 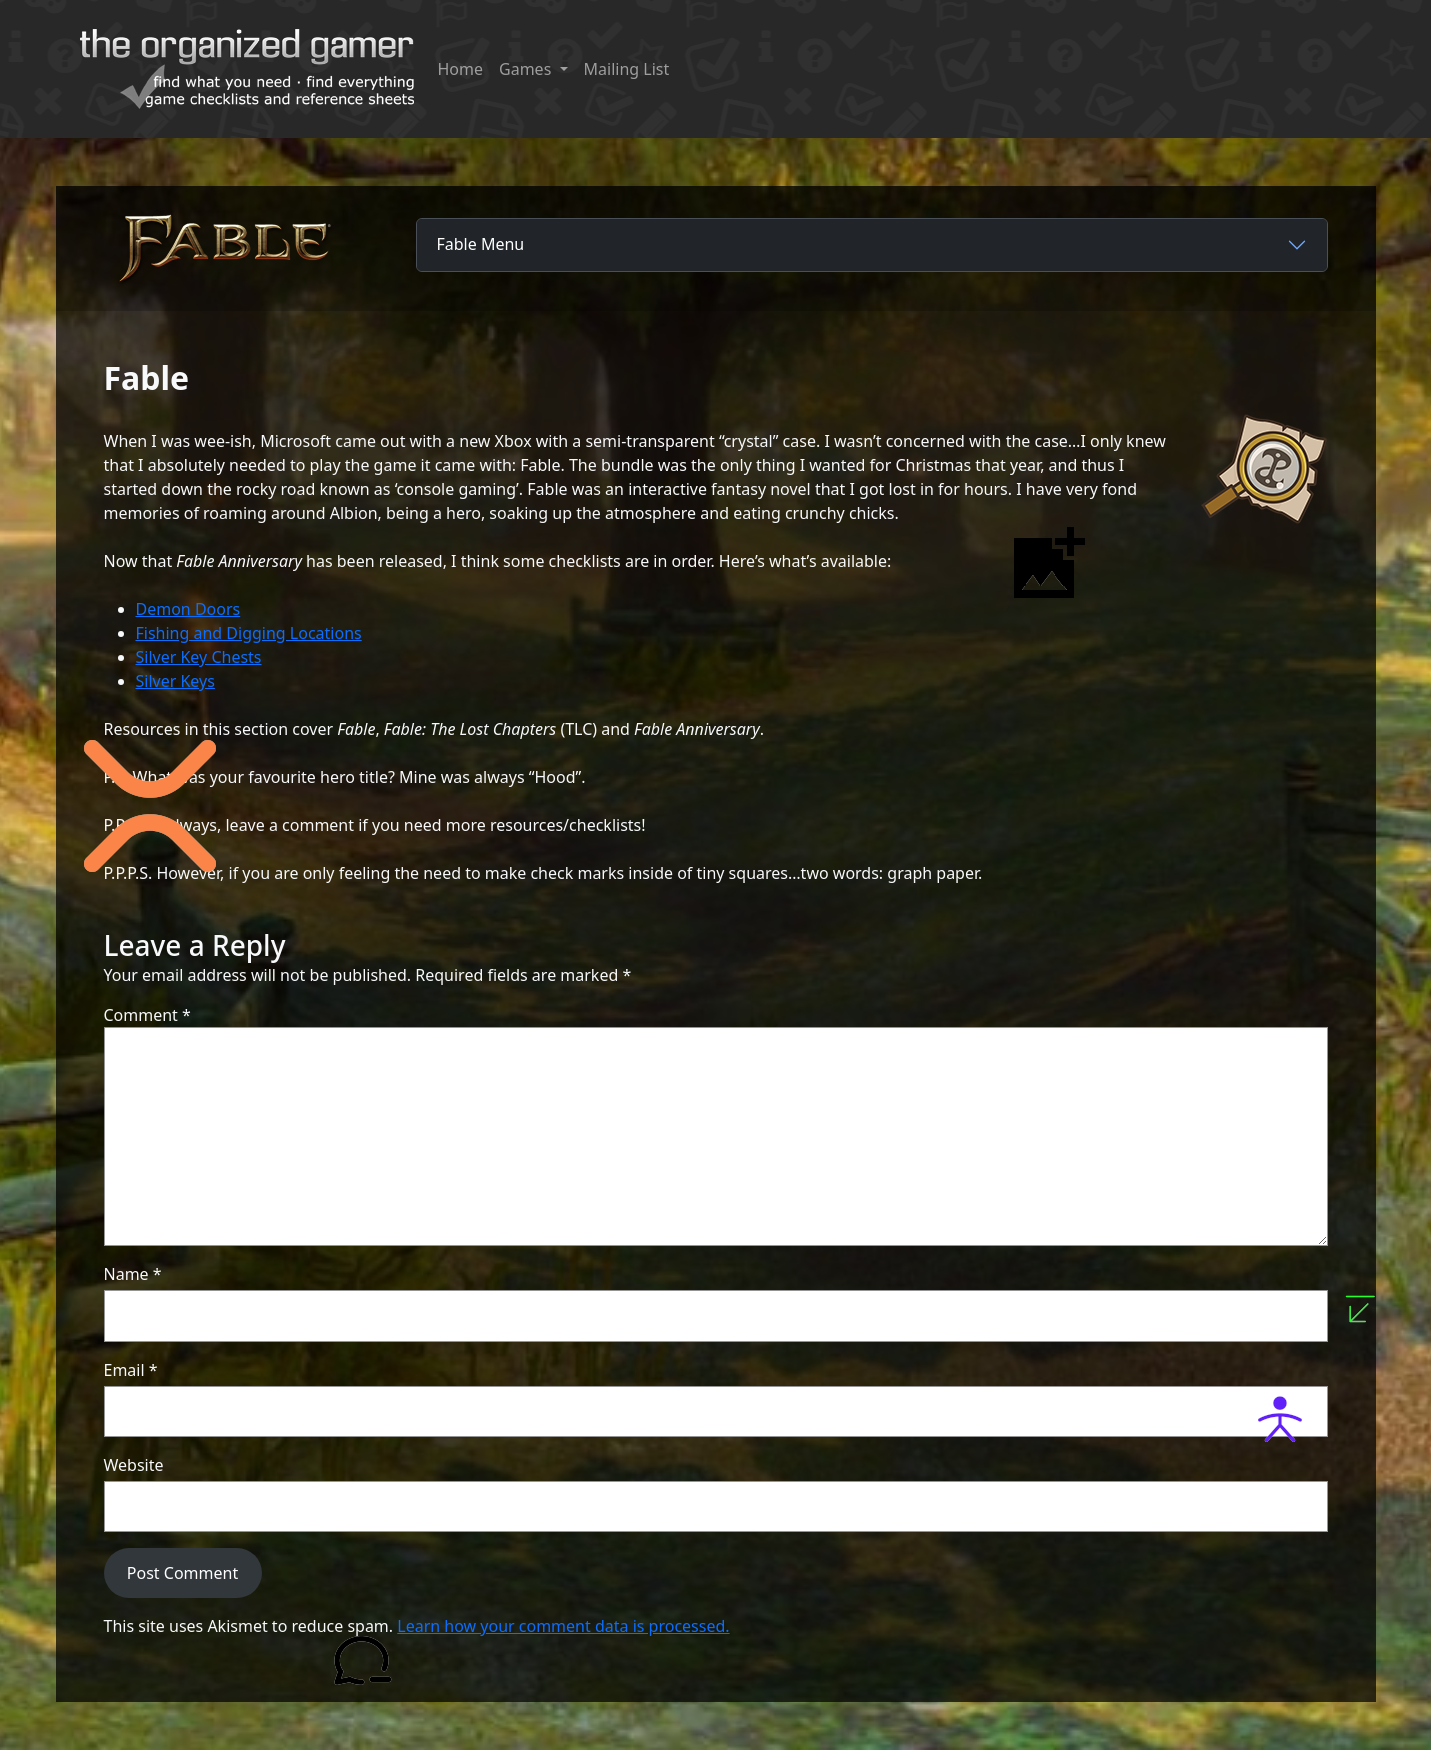 I want to click on move item to bottom-left corner, so click(x=1359, y=1309).